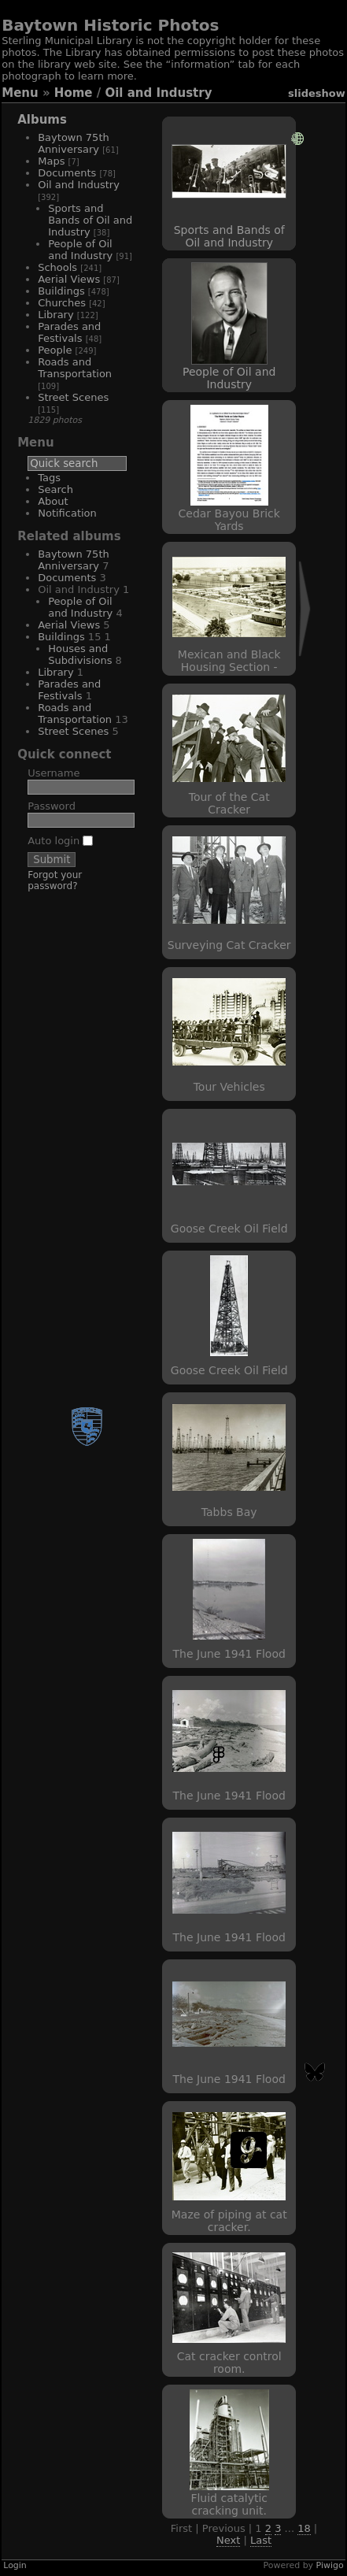  I want to click on porsche brand logo, so click(87, 1426).